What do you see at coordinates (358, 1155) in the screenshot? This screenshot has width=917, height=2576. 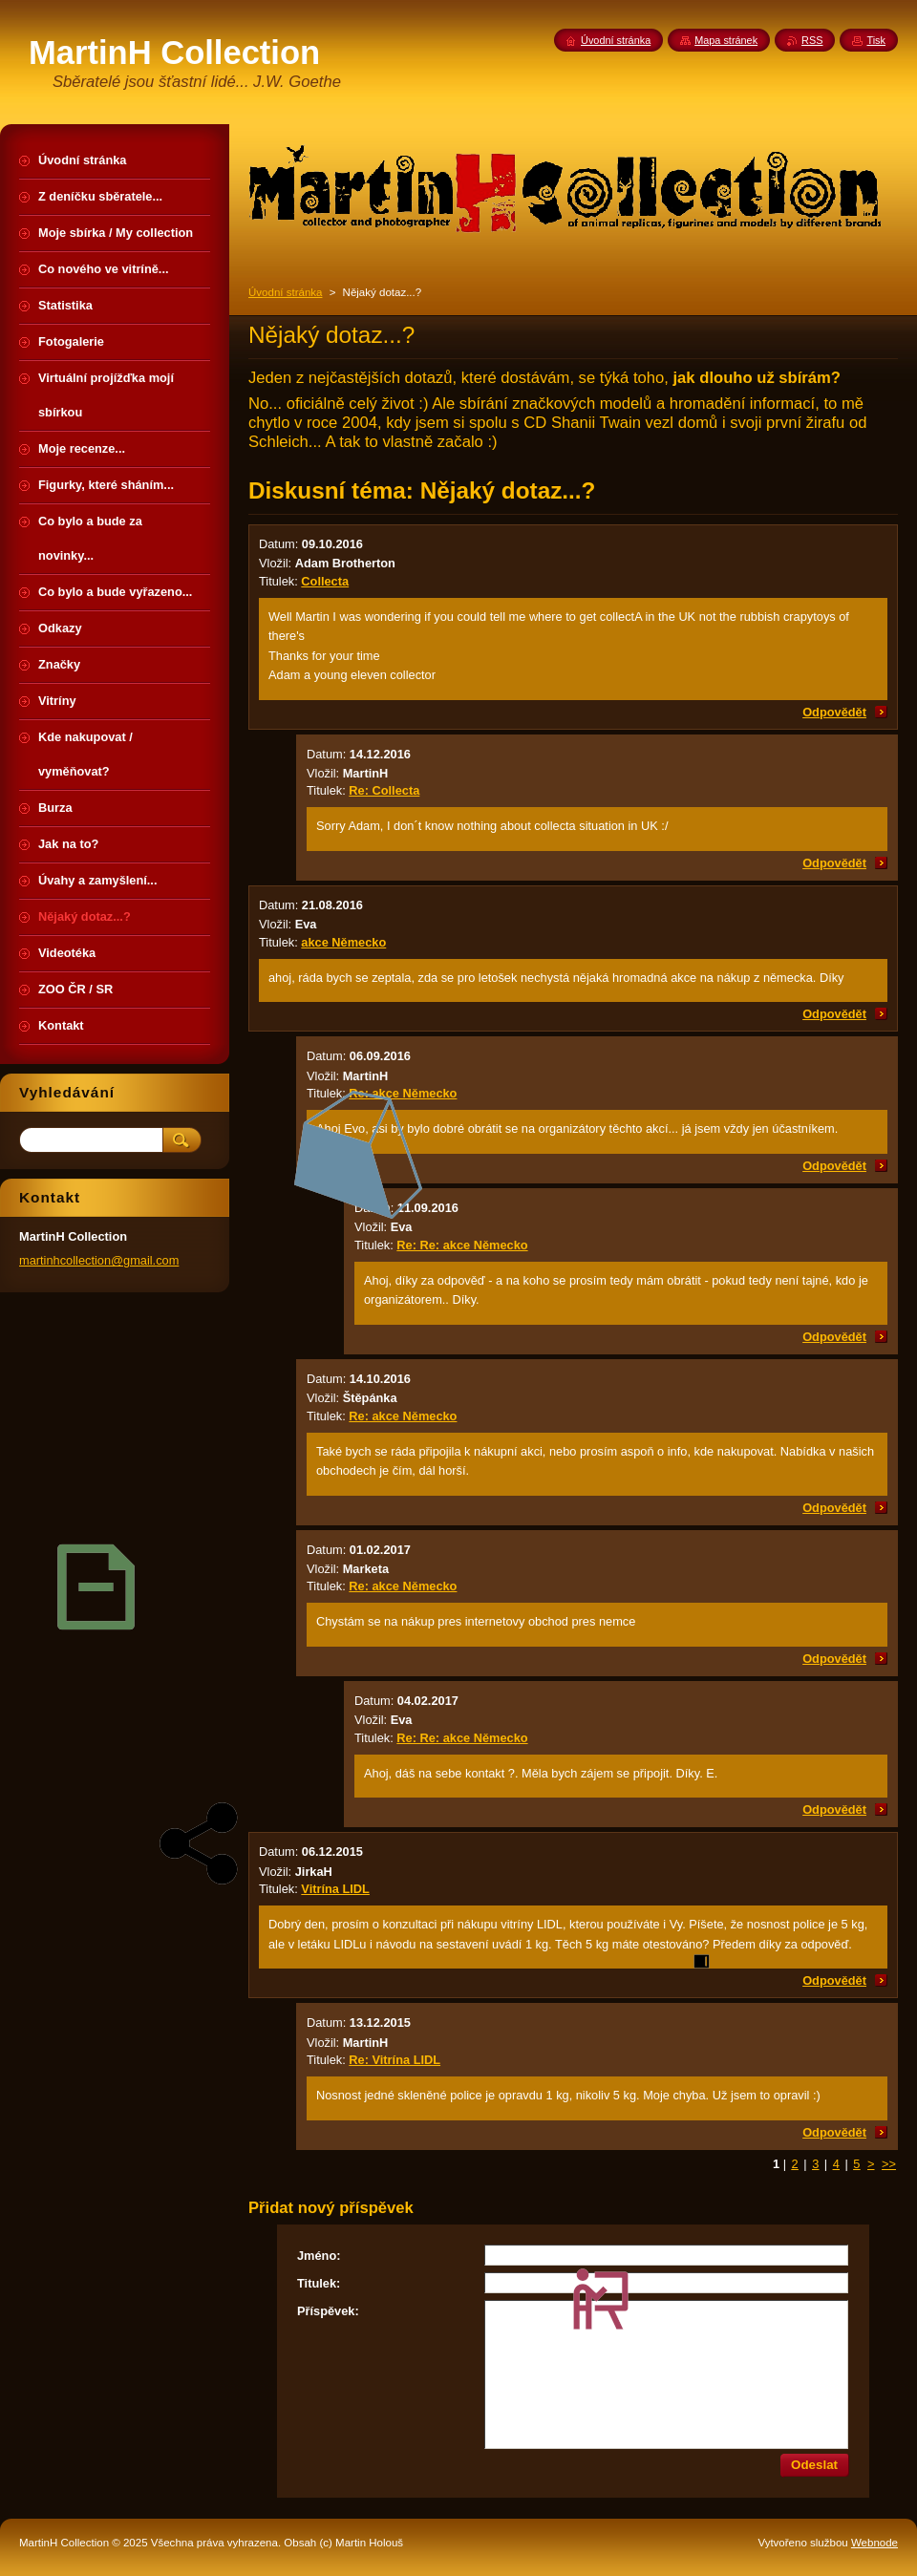 I see `gurobi optimization software logo` at bounding box center [358, 1155].